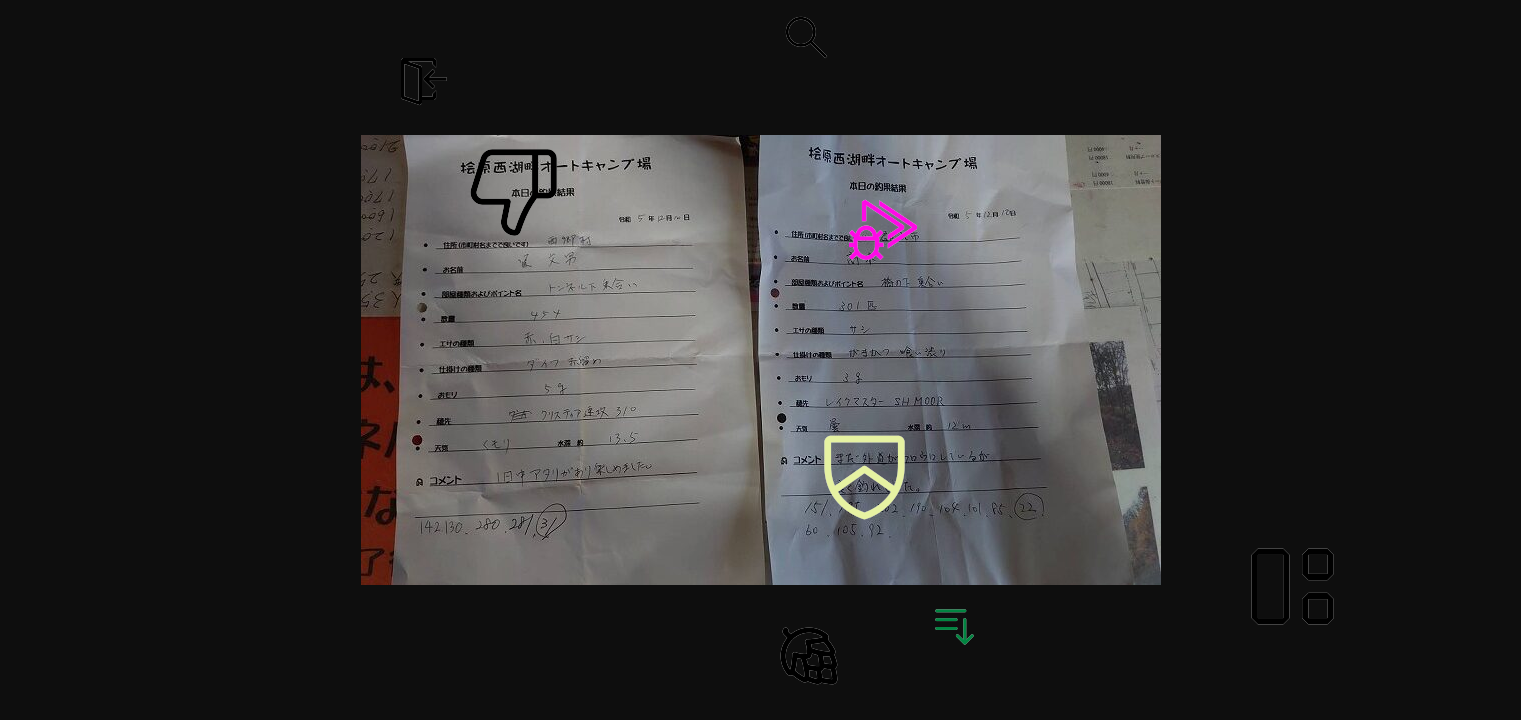 This screenshot has width=1521, height=720. I want to click on search for files, settings, or content, so click(806, 37).